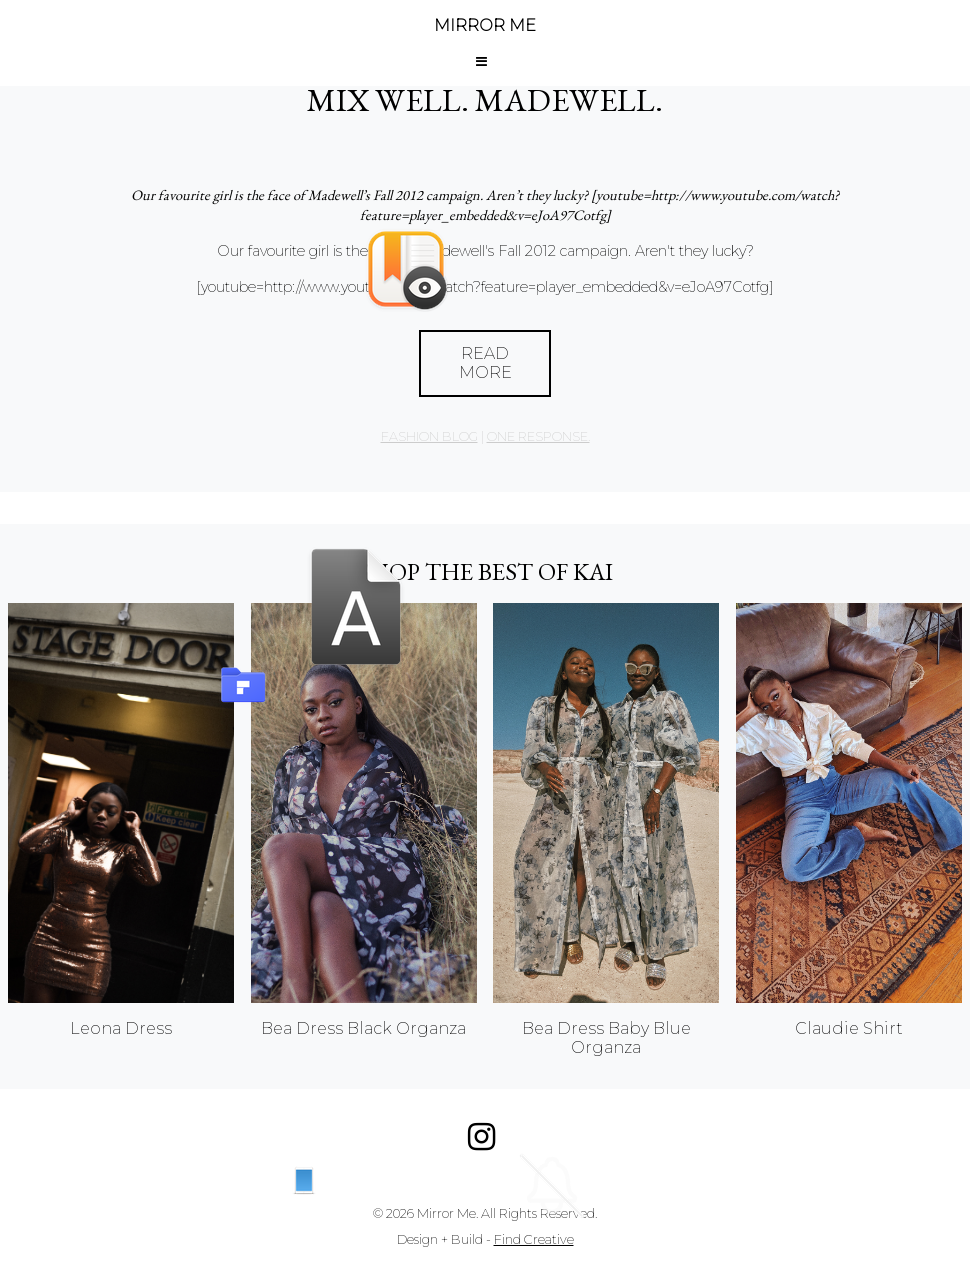 The height and width of the screenshot is (1268, 970). What do you see at coordinates (552, 1186) in the screenshot?
I see `notifications are currently disabled` at bounding box center [552, 1186].